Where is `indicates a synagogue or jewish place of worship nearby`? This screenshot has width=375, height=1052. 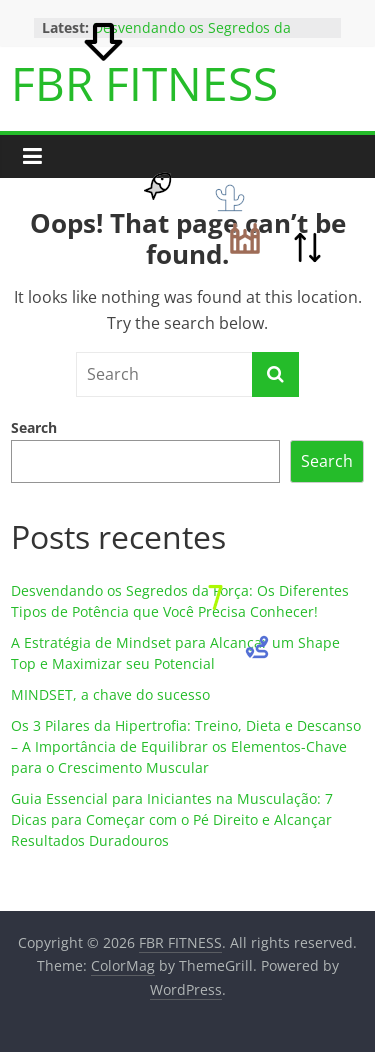 indicates a synagogue or jewish place of worship nearby is located at coordinates (245, 239).